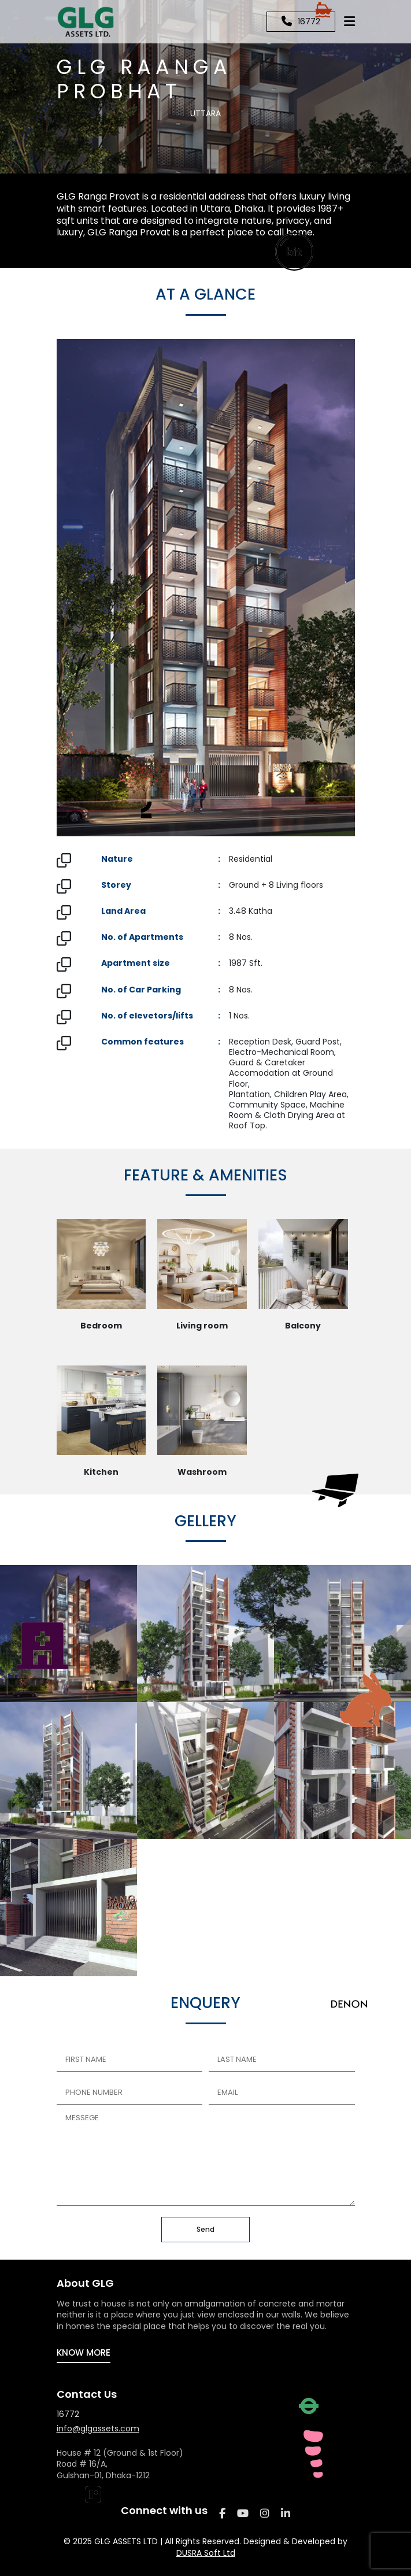  Describe the element at coordinates (294, 252) in the screenshot. I see `bit component sharing platform logo` at that location.